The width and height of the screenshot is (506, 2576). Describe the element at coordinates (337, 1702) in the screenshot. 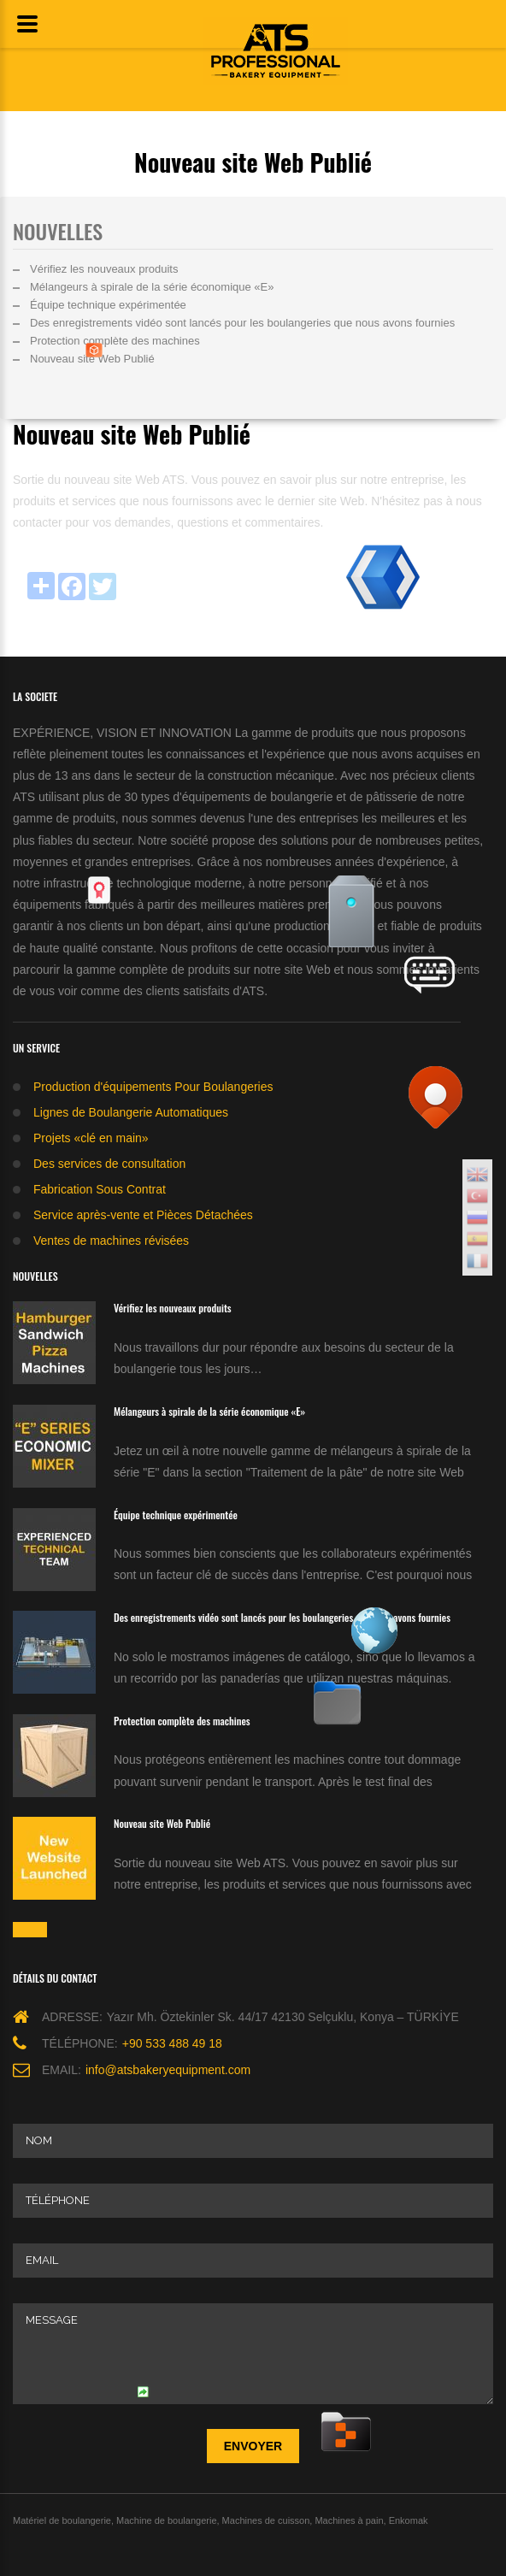

I see `open a folder or directory` at that location.